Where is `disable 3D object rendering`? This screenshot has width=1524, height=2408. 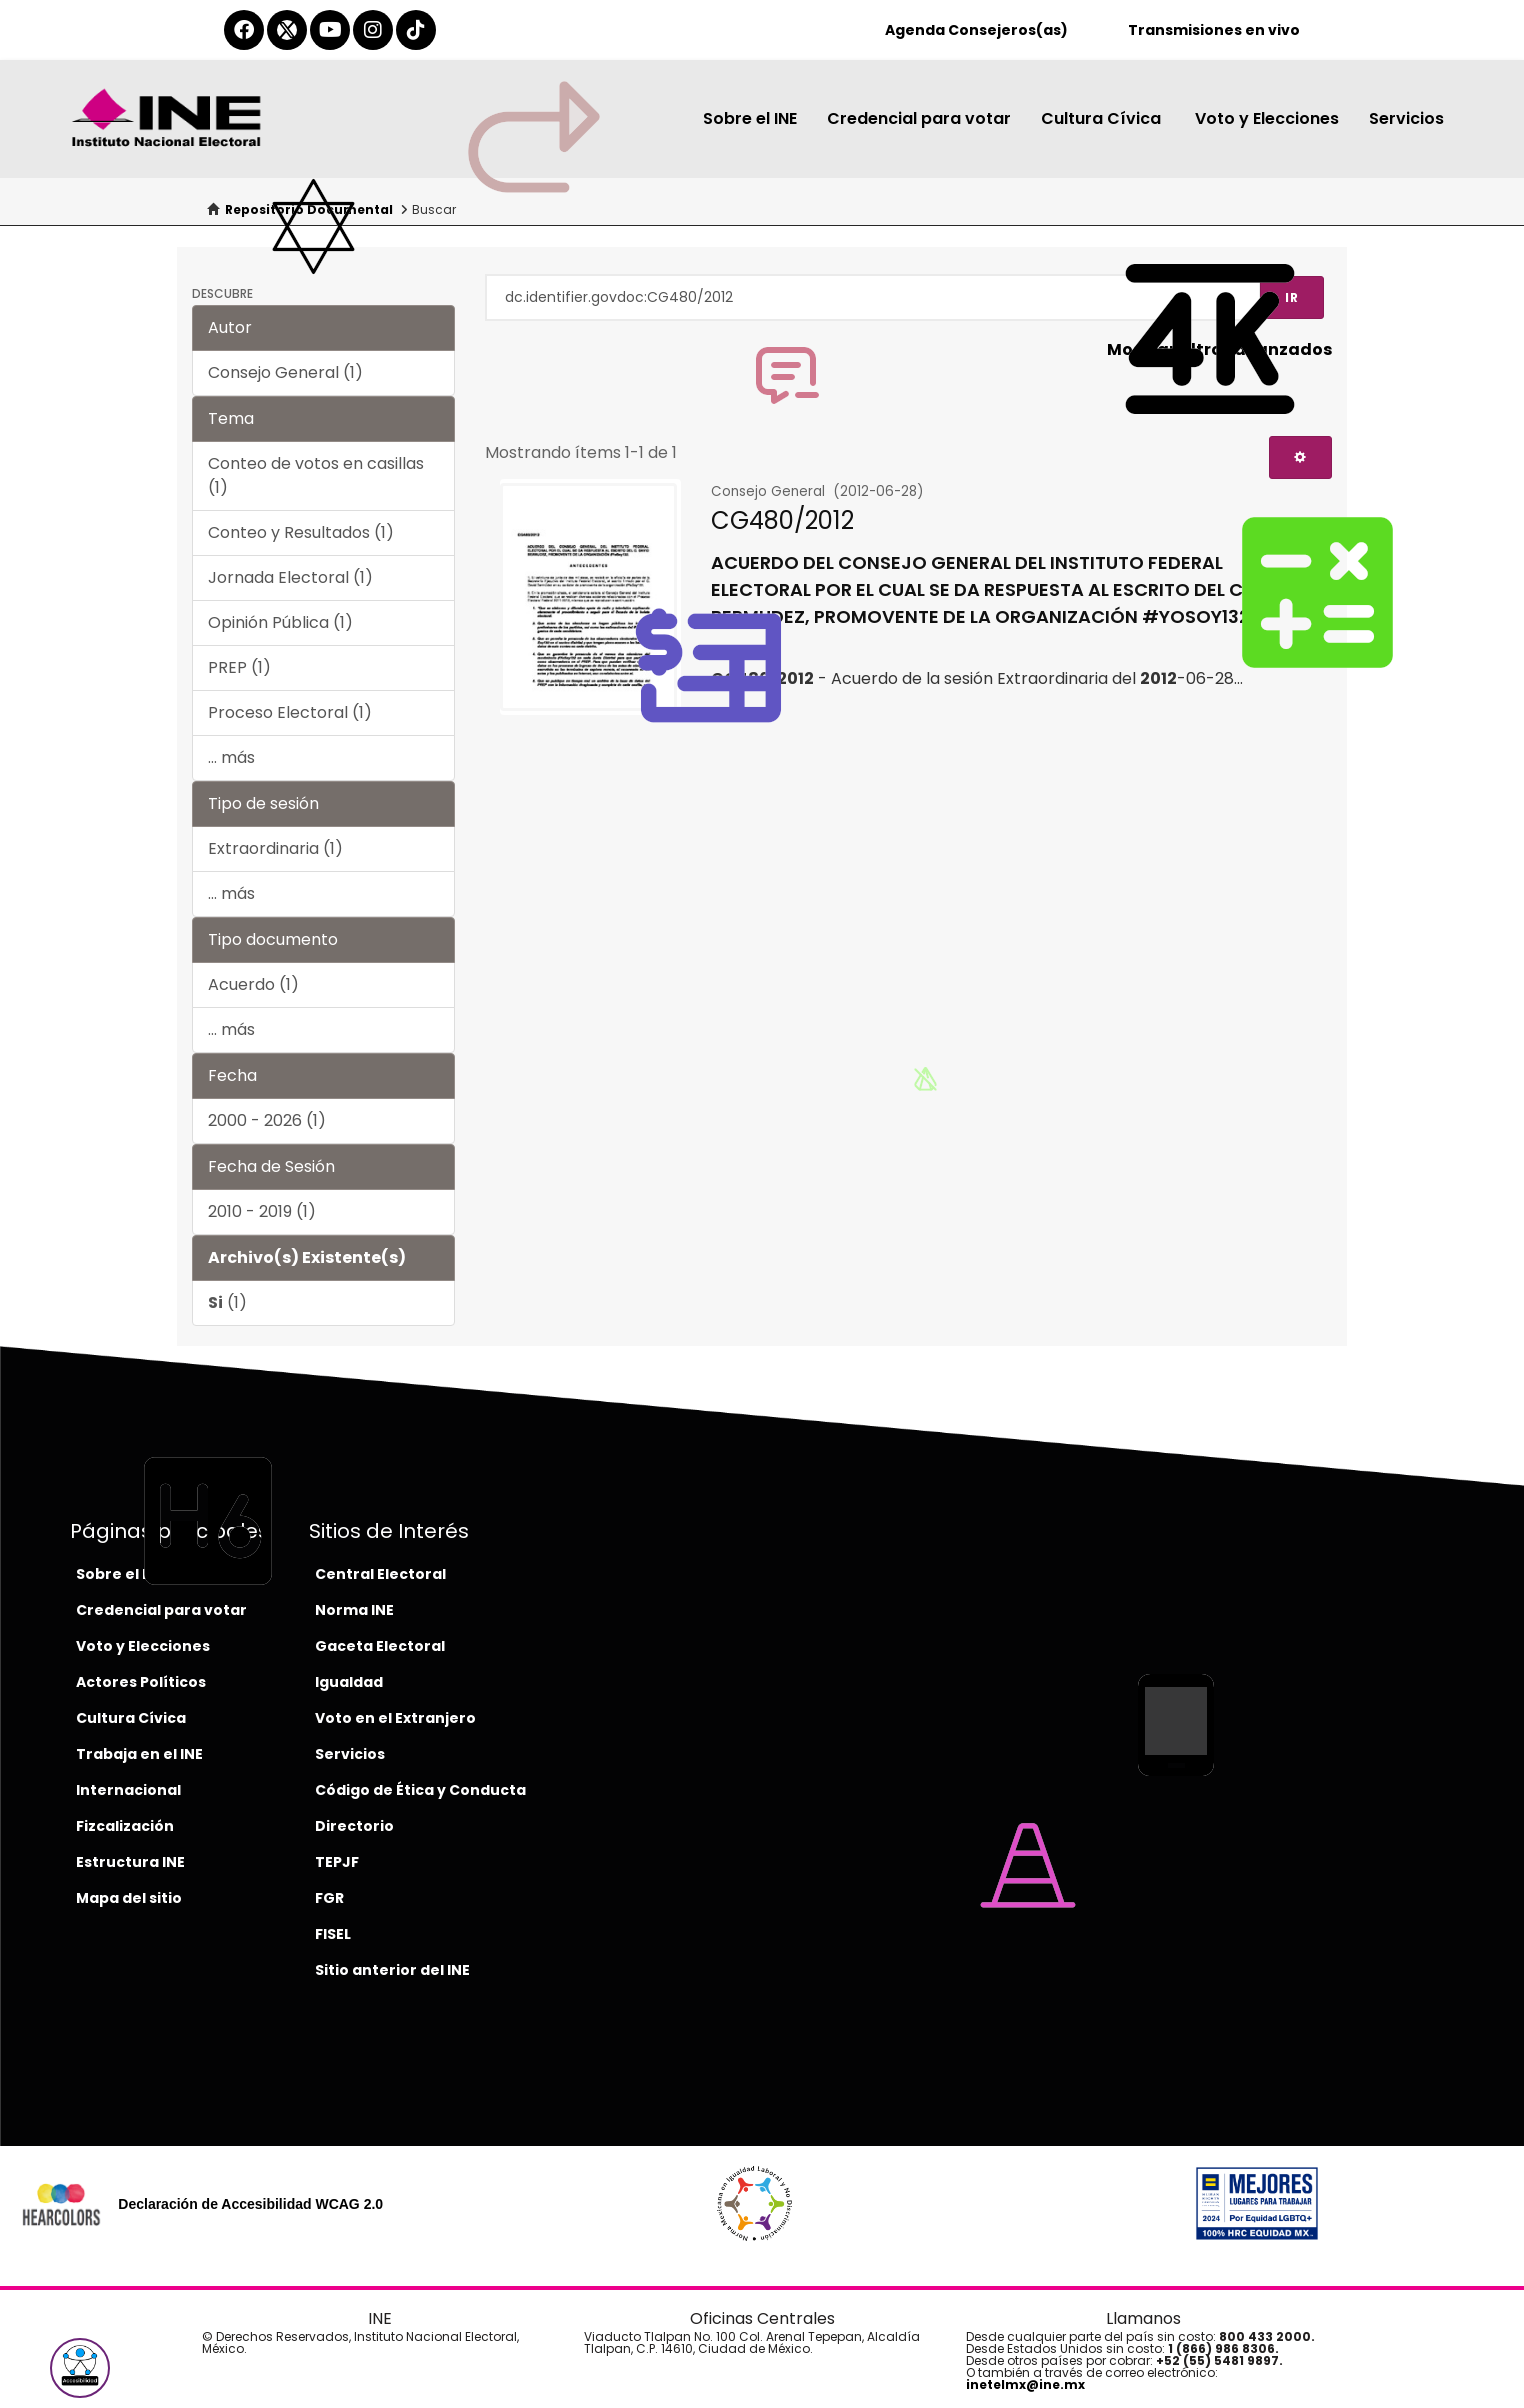 disable 3D object rendering is located at coordinates (925, 1079).